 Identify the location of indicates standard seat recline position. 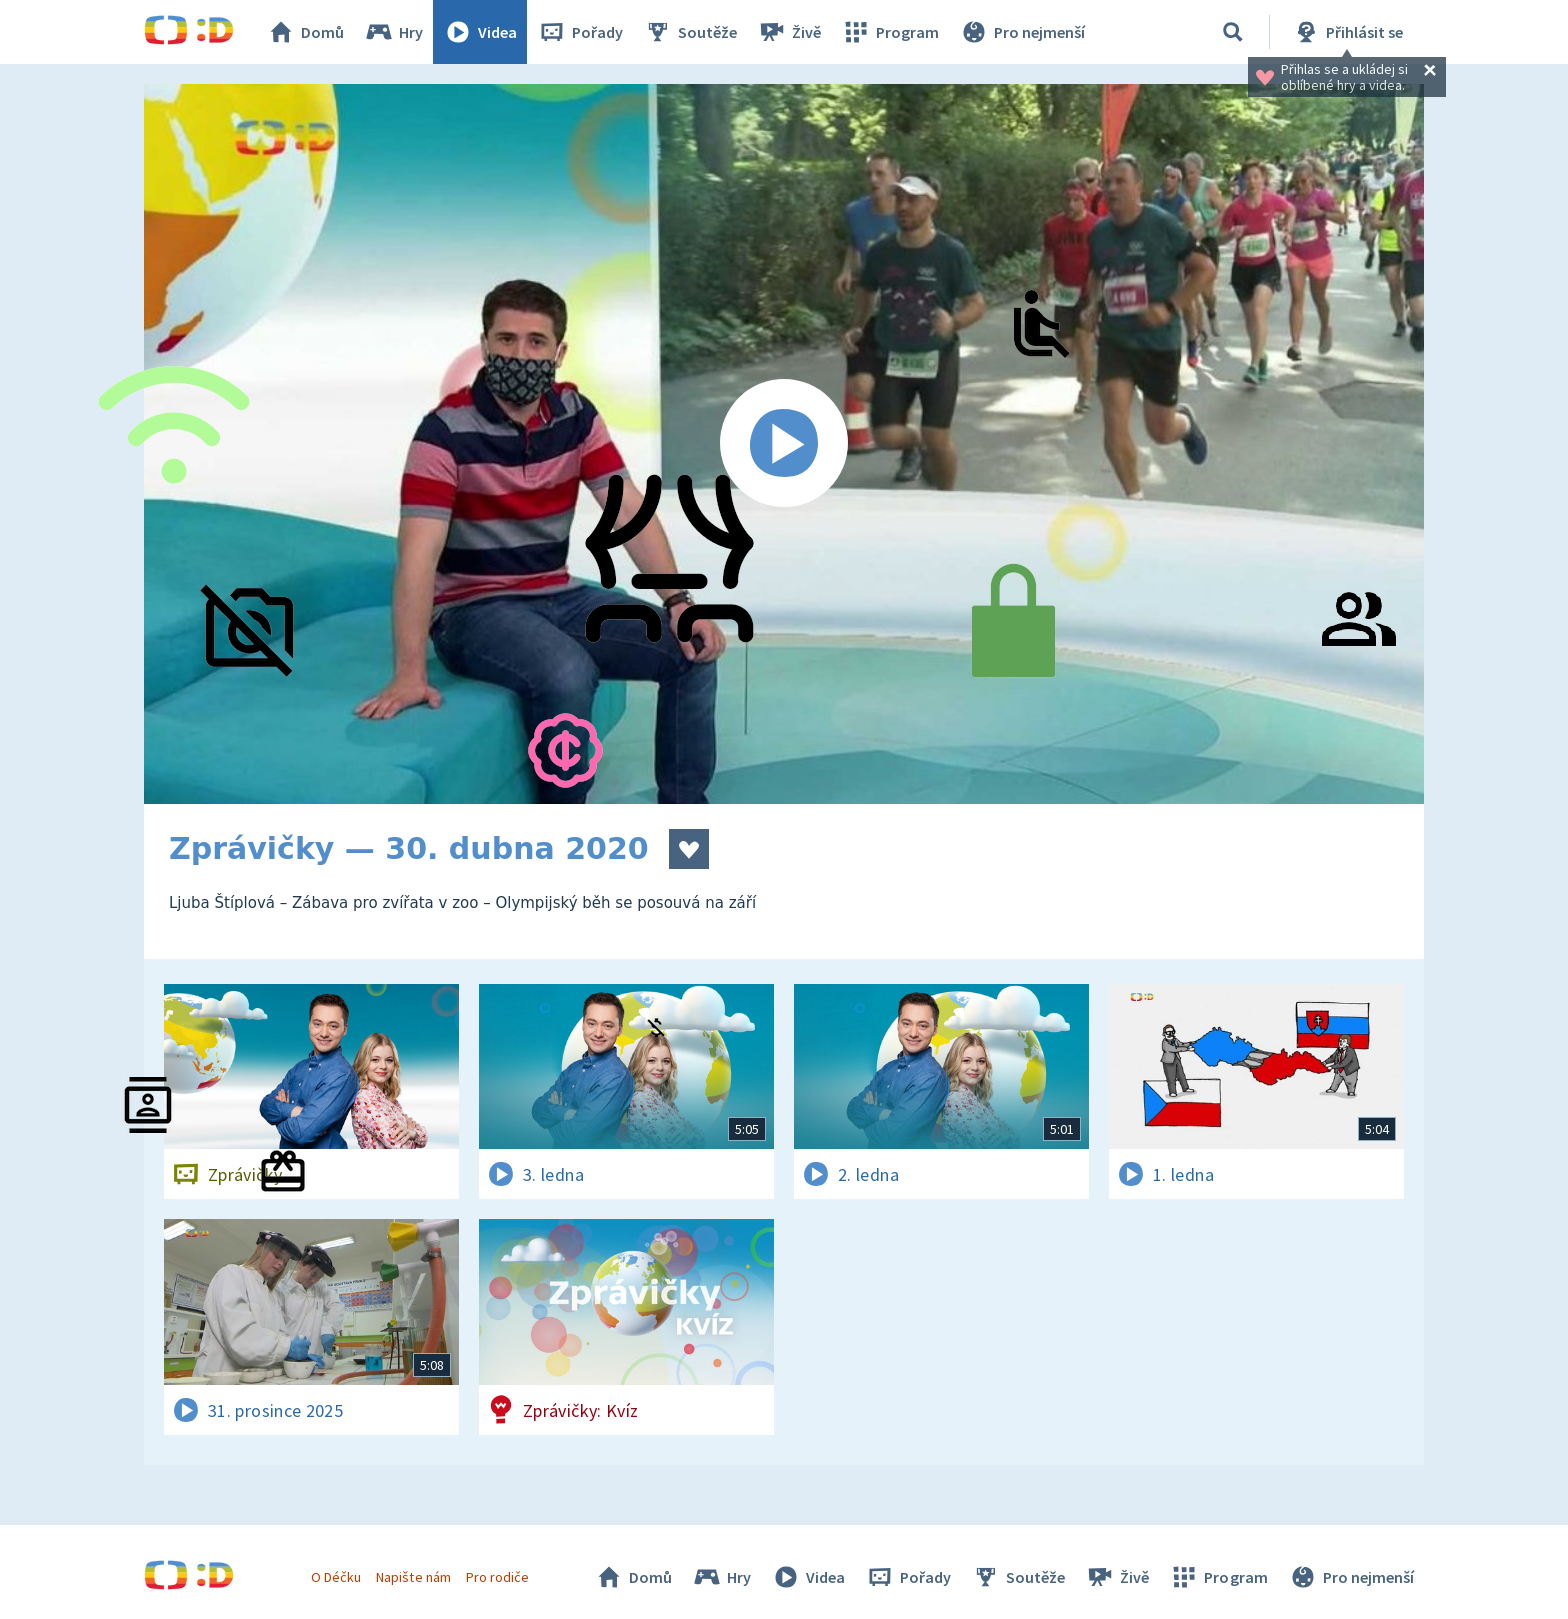
(1042, 325).